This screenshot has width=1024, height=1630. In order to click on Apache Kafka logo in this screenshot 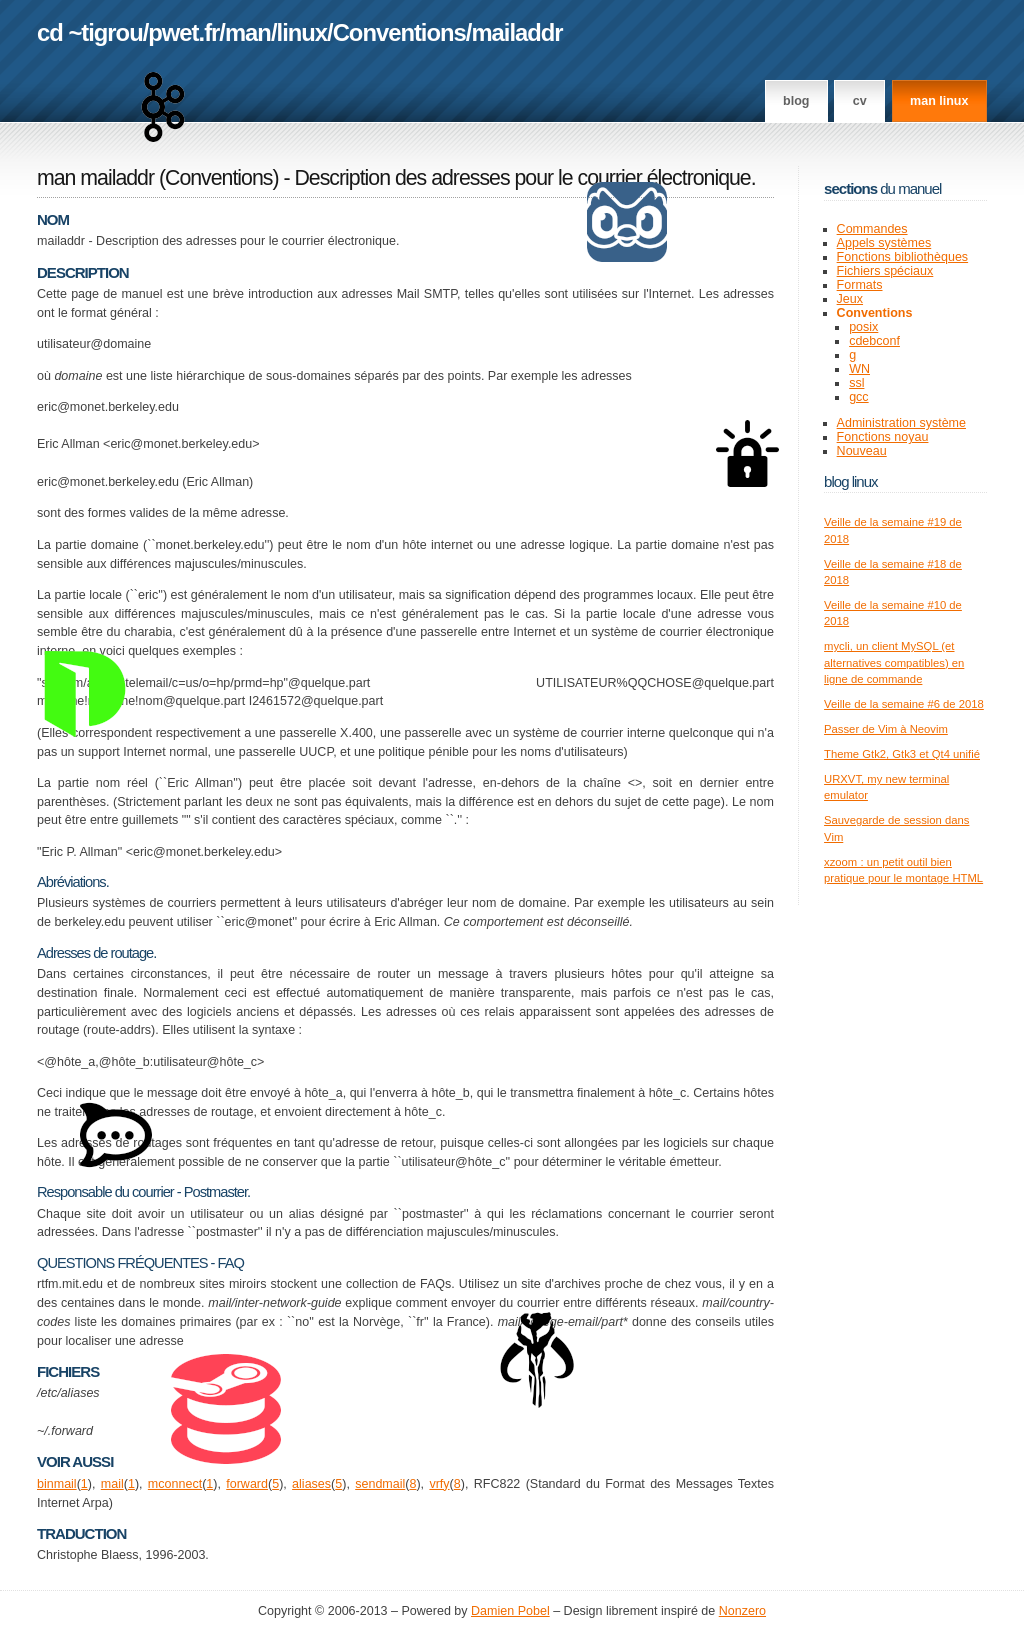, I will do `click(163, 107)`.